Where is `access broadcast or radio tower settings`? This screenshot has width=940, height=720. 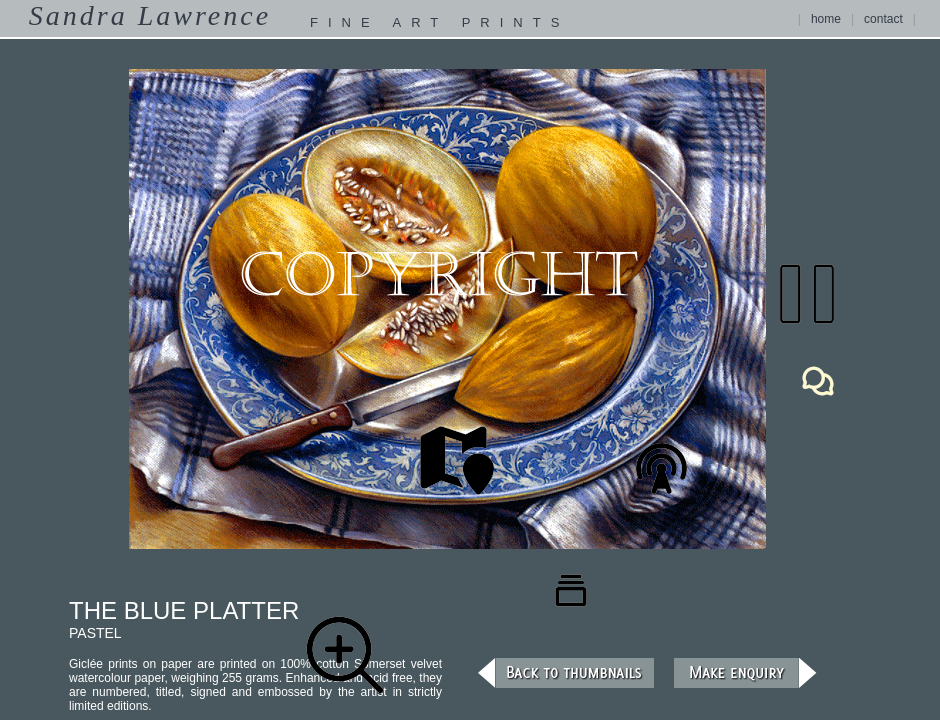 access broadcast or radio tower settings is located at coordinates (661, 468).